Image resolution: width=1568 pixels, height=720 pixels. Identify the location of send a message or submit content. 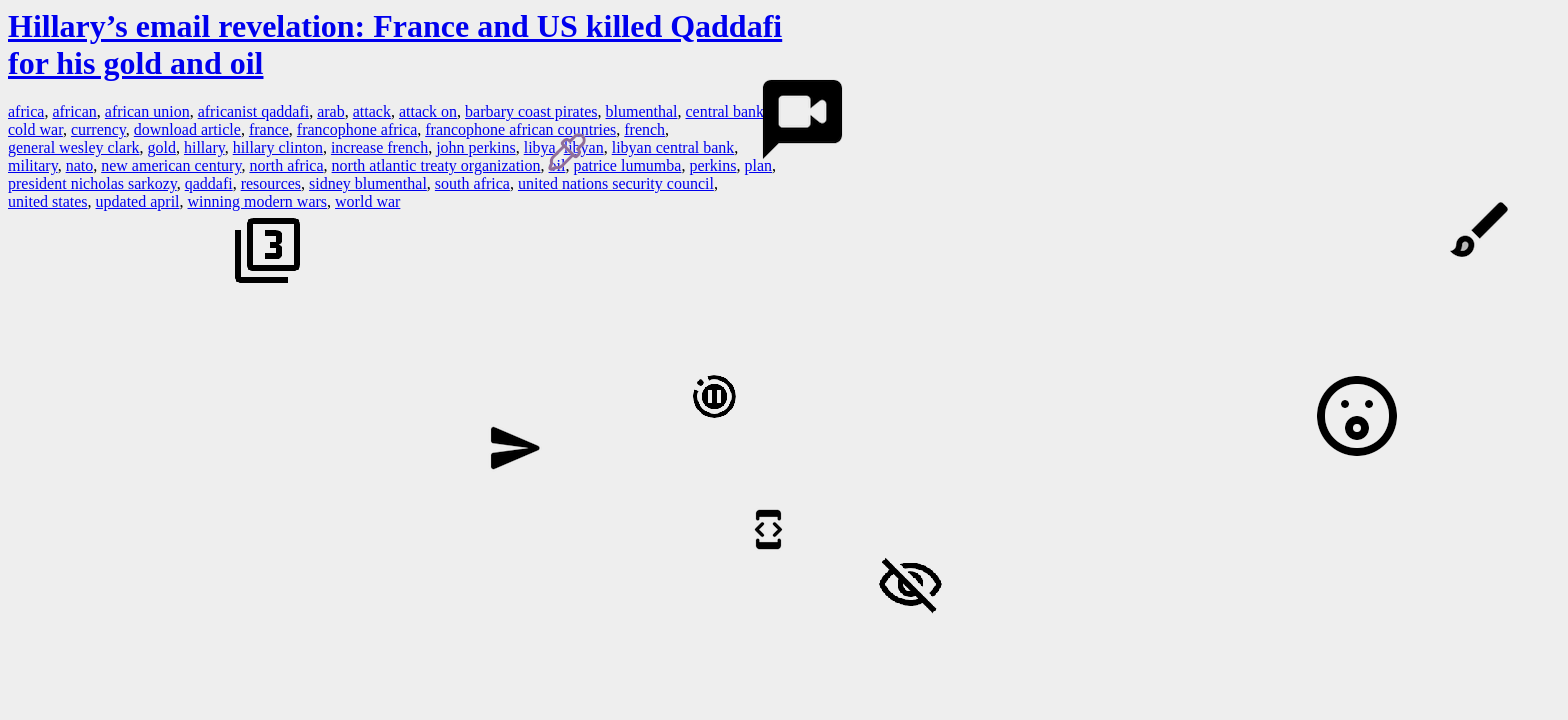
(516, 448).